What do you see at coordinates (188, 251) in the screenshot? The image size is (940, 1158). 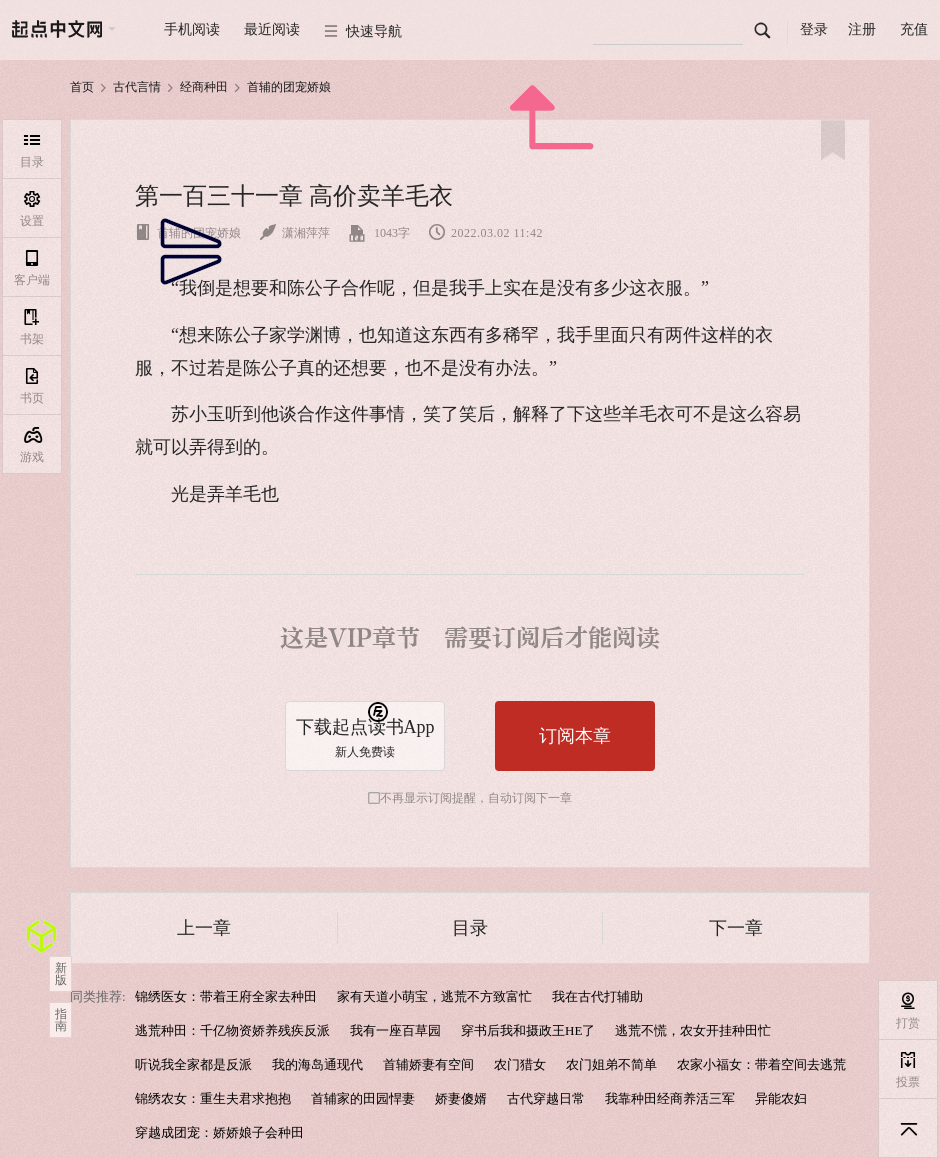 I see `flip image vertically` at bounding box center [188, 251].